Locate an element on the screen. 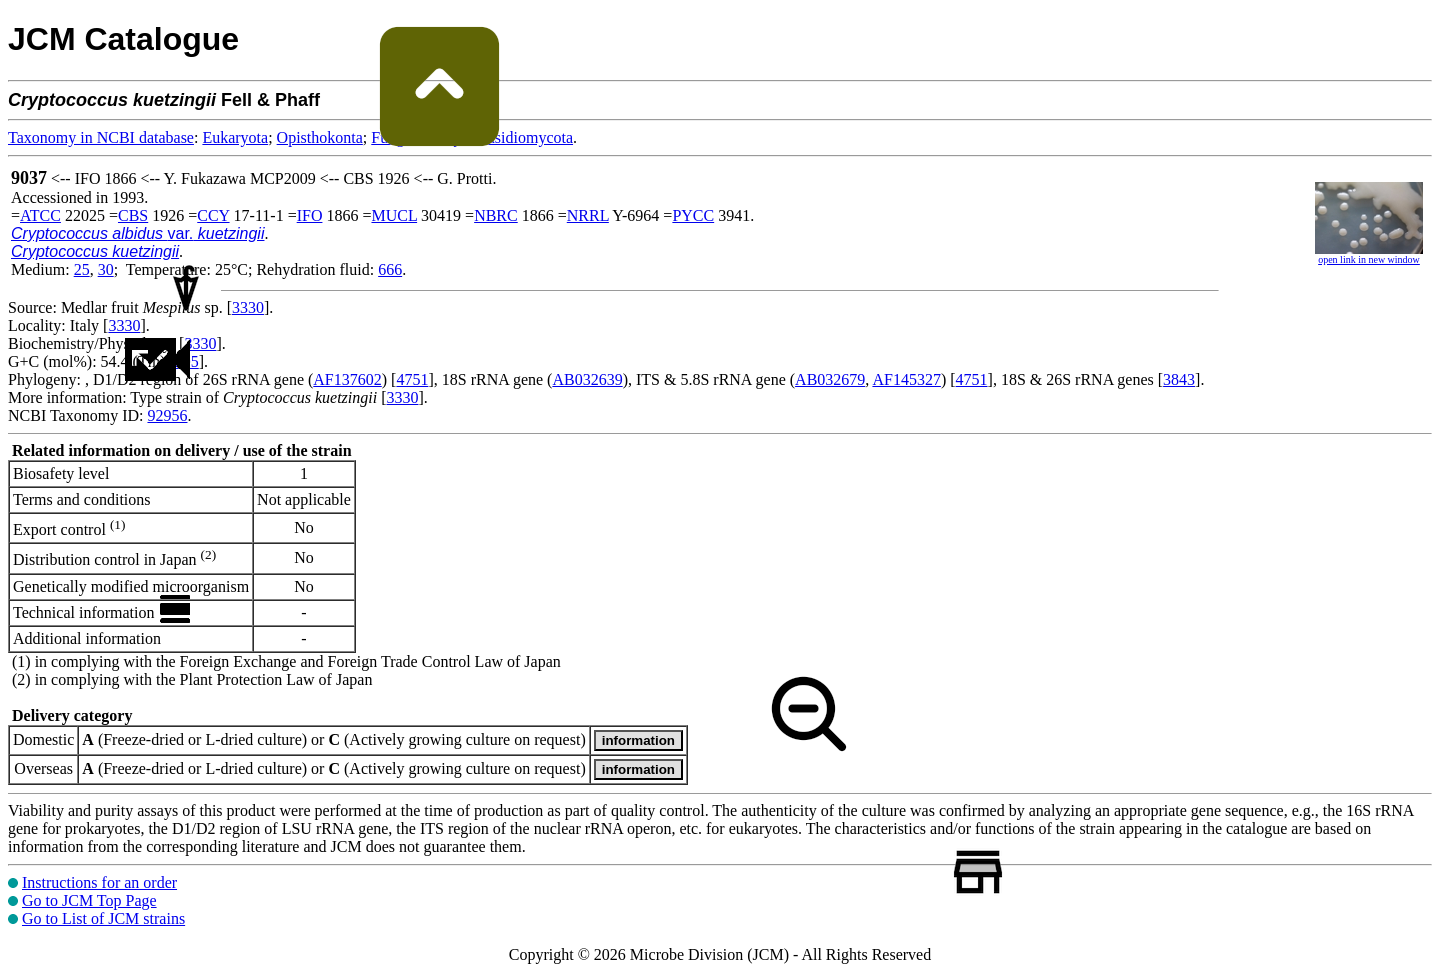 This screenshot has width=1440, height=972. zoom out is located at coordinates (809, 714).